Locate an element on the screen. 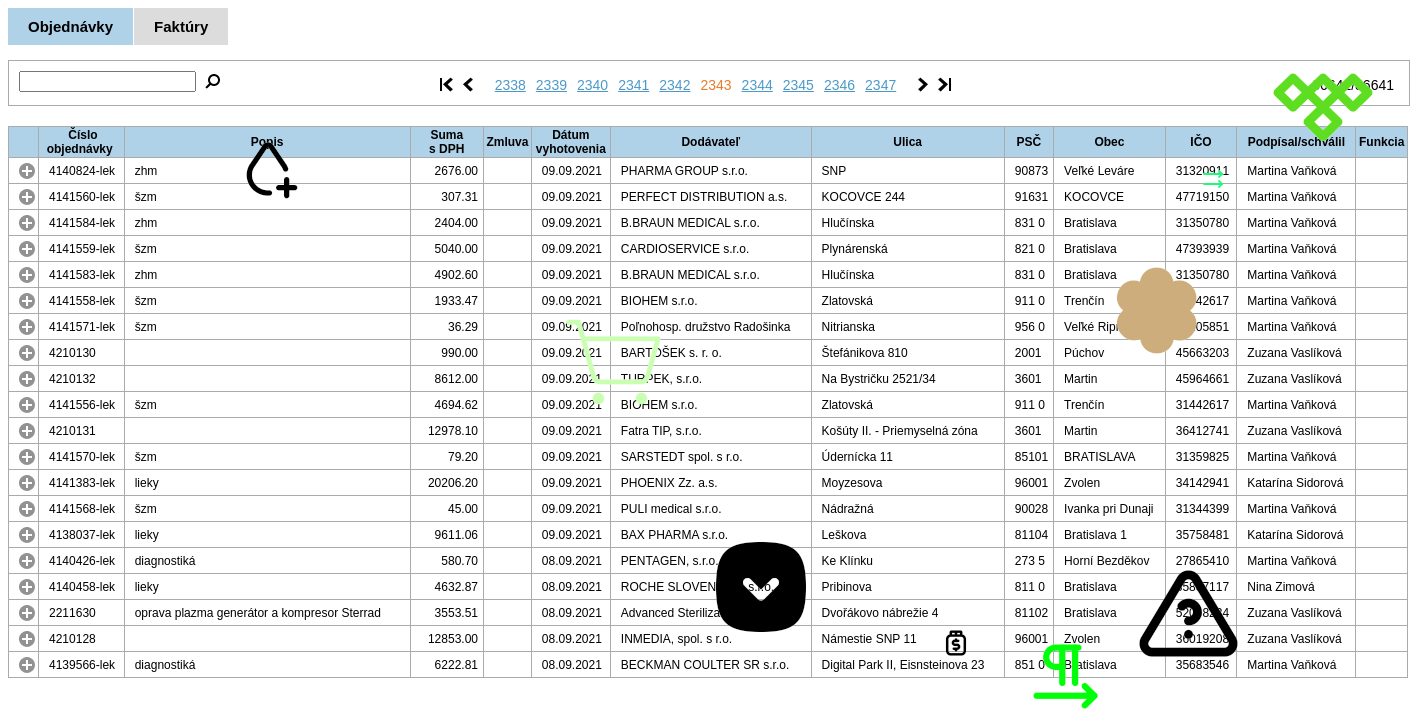 This screenshot has width=1410, height=720. open tidal music streaming app is located at coordinates (1323, 105).